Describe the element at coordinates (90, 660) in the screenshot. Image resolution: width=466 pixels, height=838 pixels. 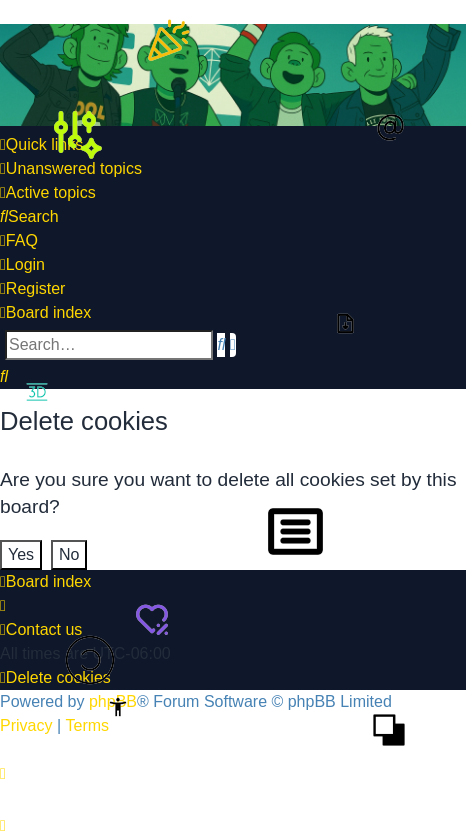
I see `indicates copyleft licensing status` at that location.